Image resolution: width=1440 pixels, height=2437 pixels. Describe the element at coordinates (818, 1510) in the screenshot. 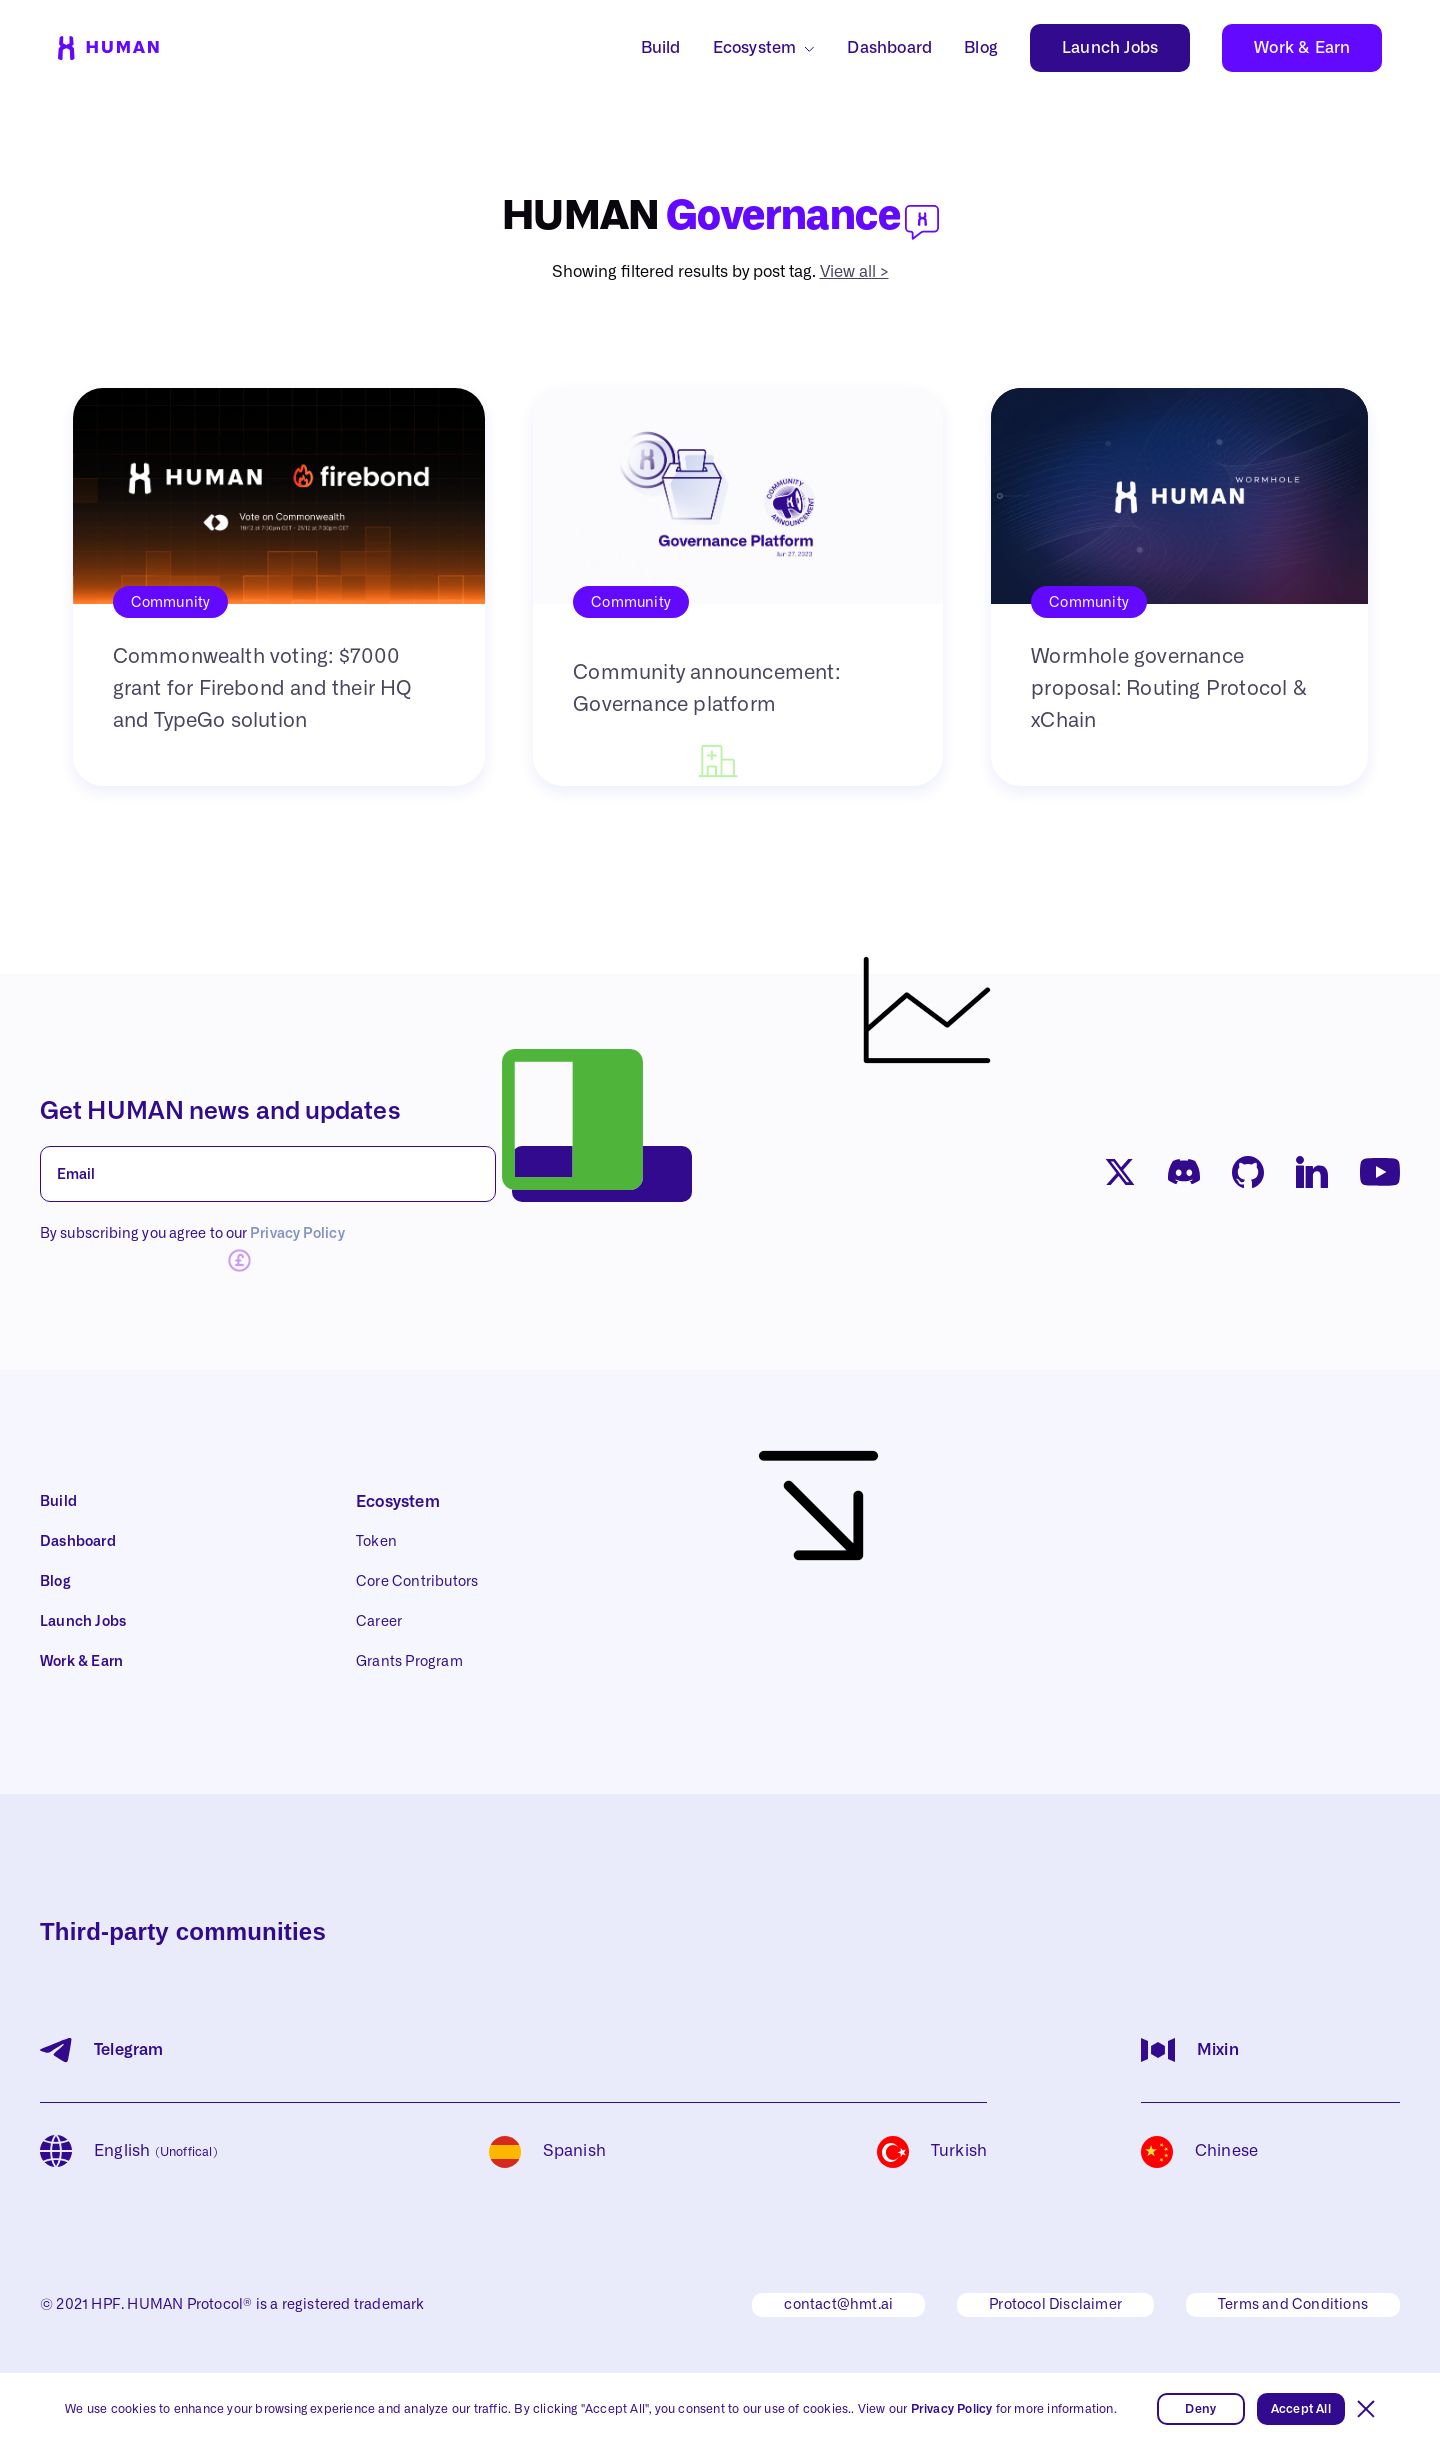

I see `move item to bottom-right corner` at that location.